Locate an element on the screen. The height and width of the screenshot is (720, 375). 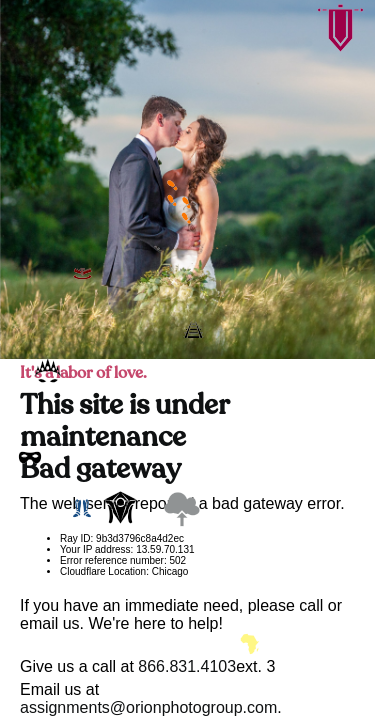
indicates premium or VIP membership status is located at coordinates (48, 371).